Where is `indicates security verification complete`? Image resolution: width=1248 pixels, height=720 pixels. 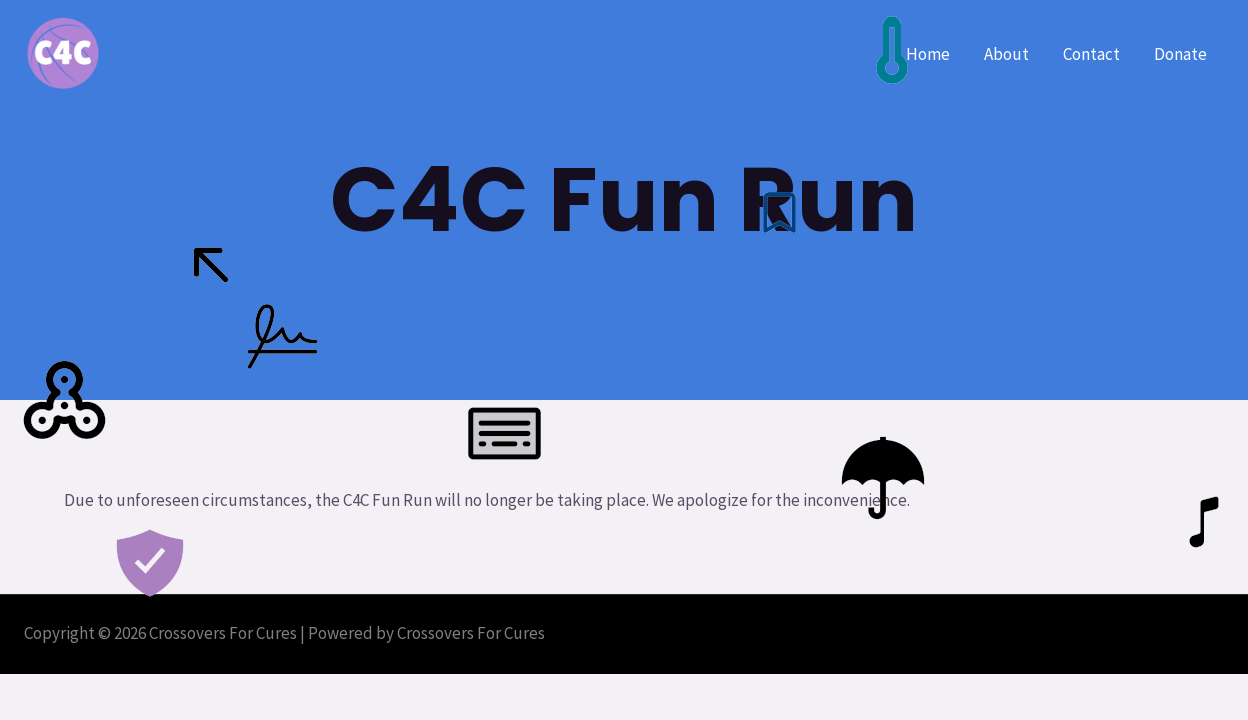 indicates security verification complete is located at coordinates (150, 563).